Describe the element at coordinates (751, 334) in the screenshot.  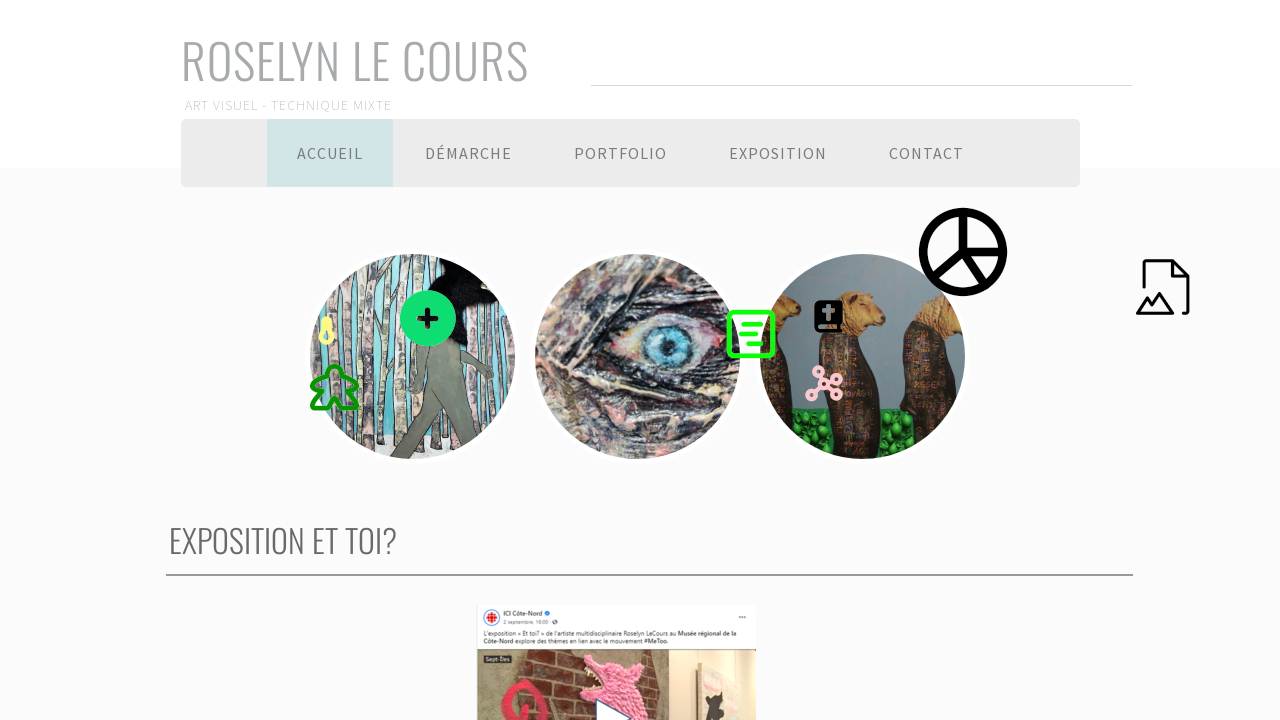
I see `view gantt chart or project timeline` at that location.